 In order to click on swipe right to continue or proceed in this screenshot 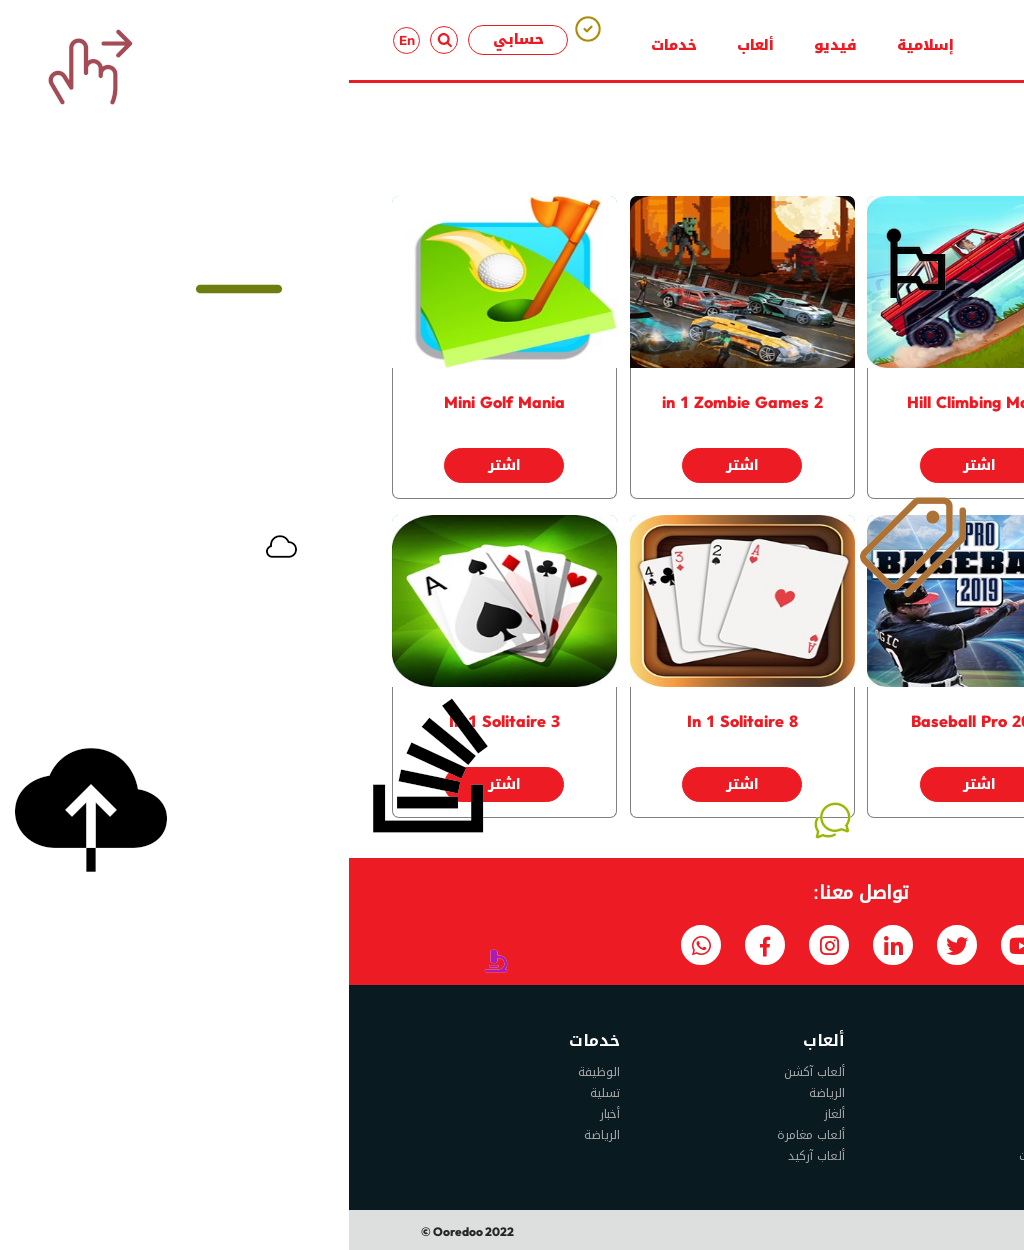, I will do `click(86, 70)`.